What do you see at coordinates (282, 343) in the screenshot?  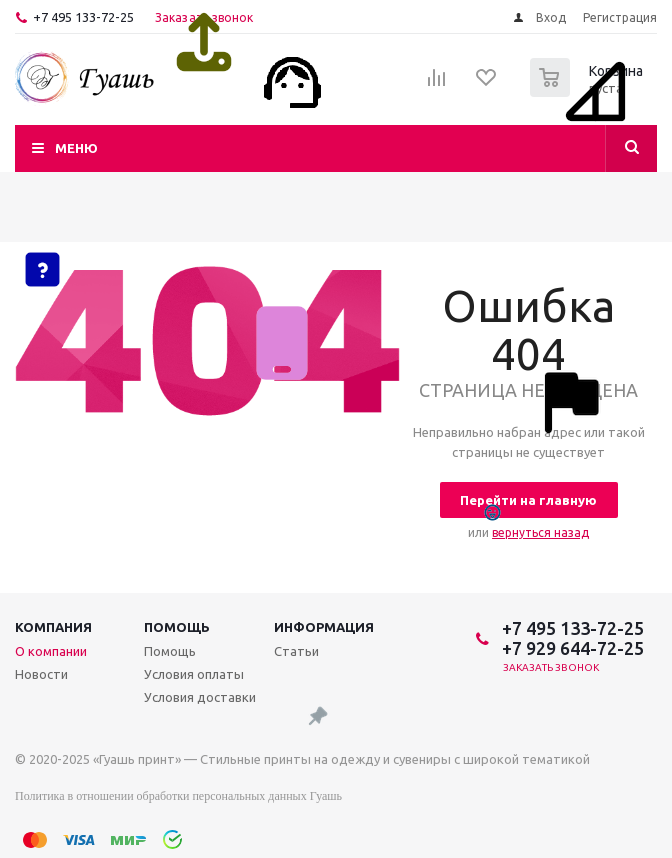 I see `call or text from mobile device` at bounding box center [282, 343].